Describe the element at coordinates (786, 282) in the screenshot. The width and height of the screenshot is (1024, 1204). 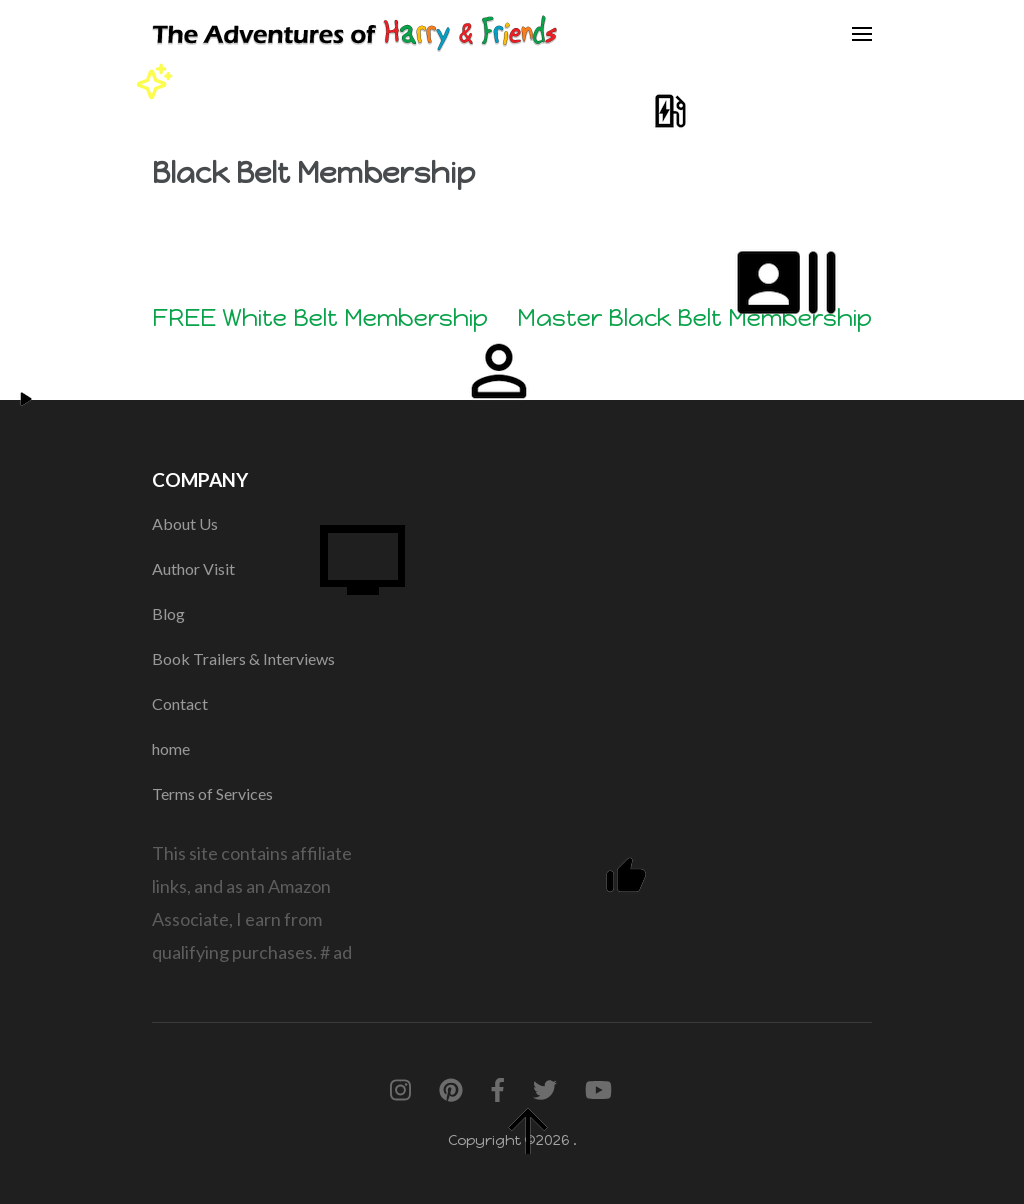
I see `view recently contacted people` at that location.